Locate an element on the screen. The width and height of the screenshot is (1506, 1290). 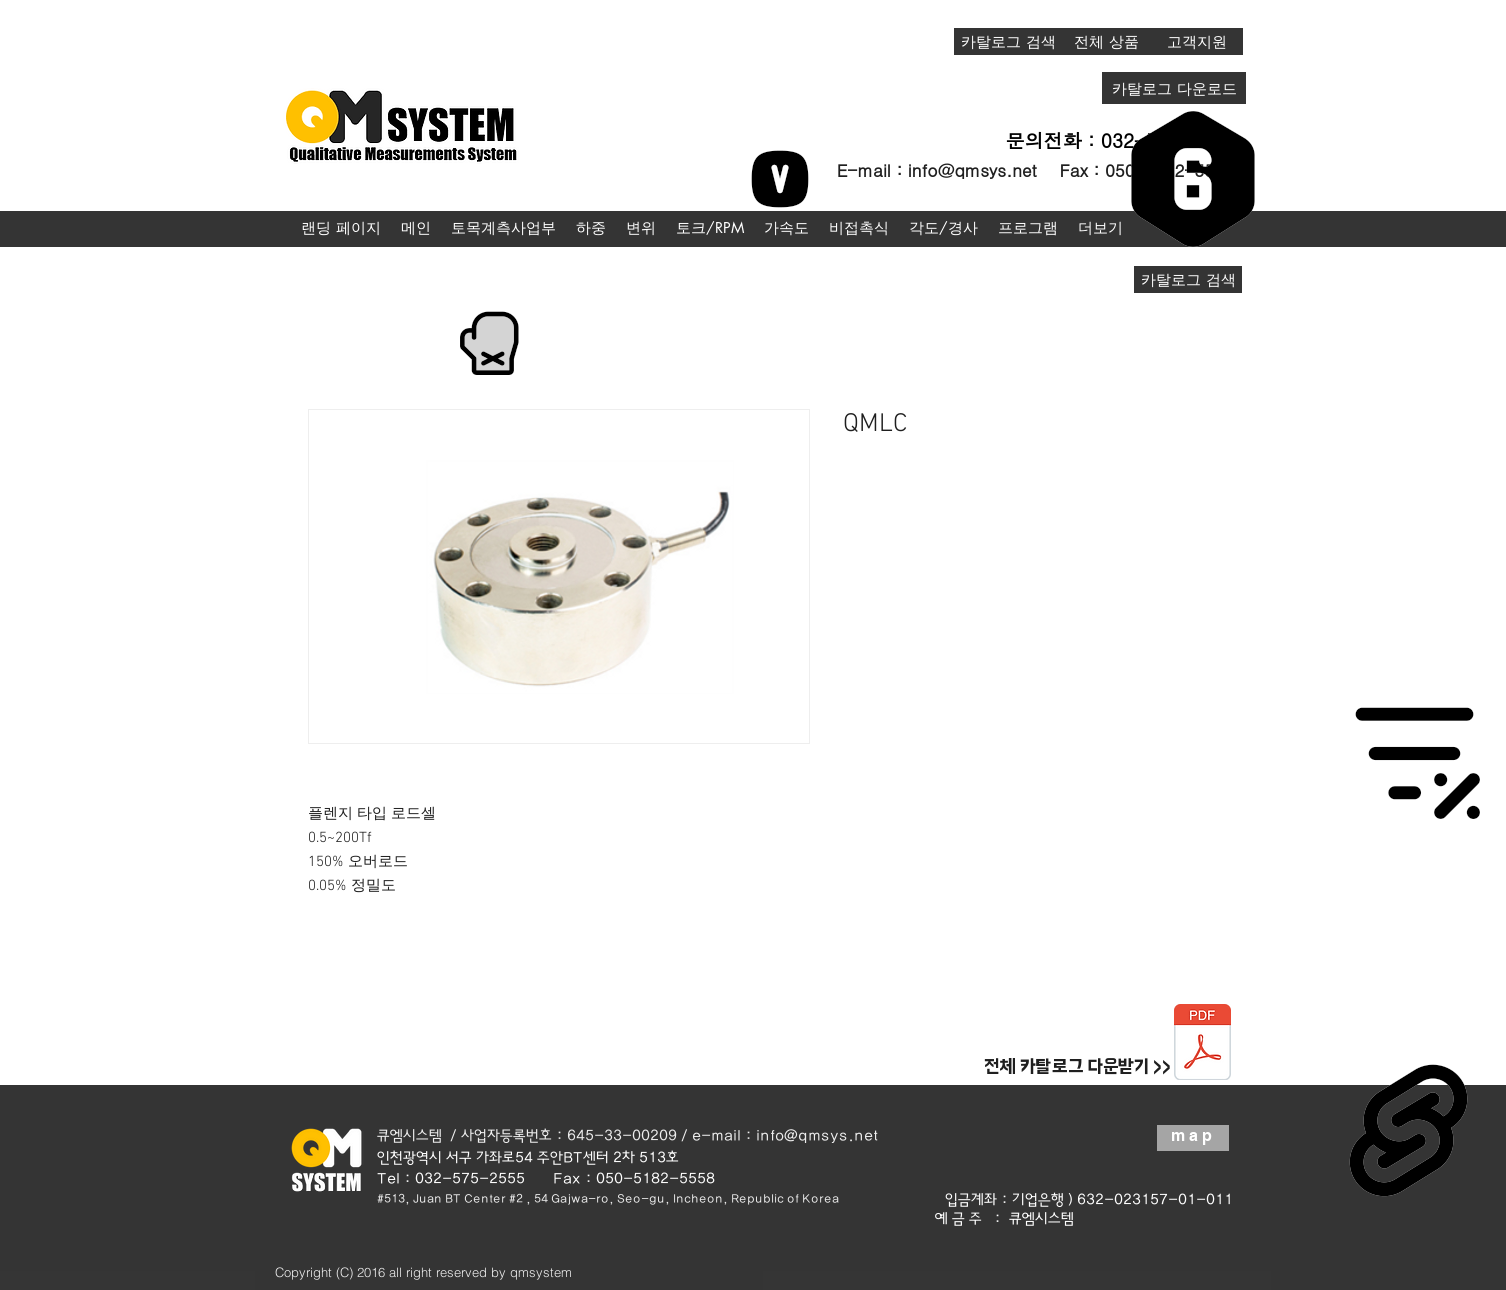
link to Svelte framework documentation or resources is located at coordinates (1412, 1127).